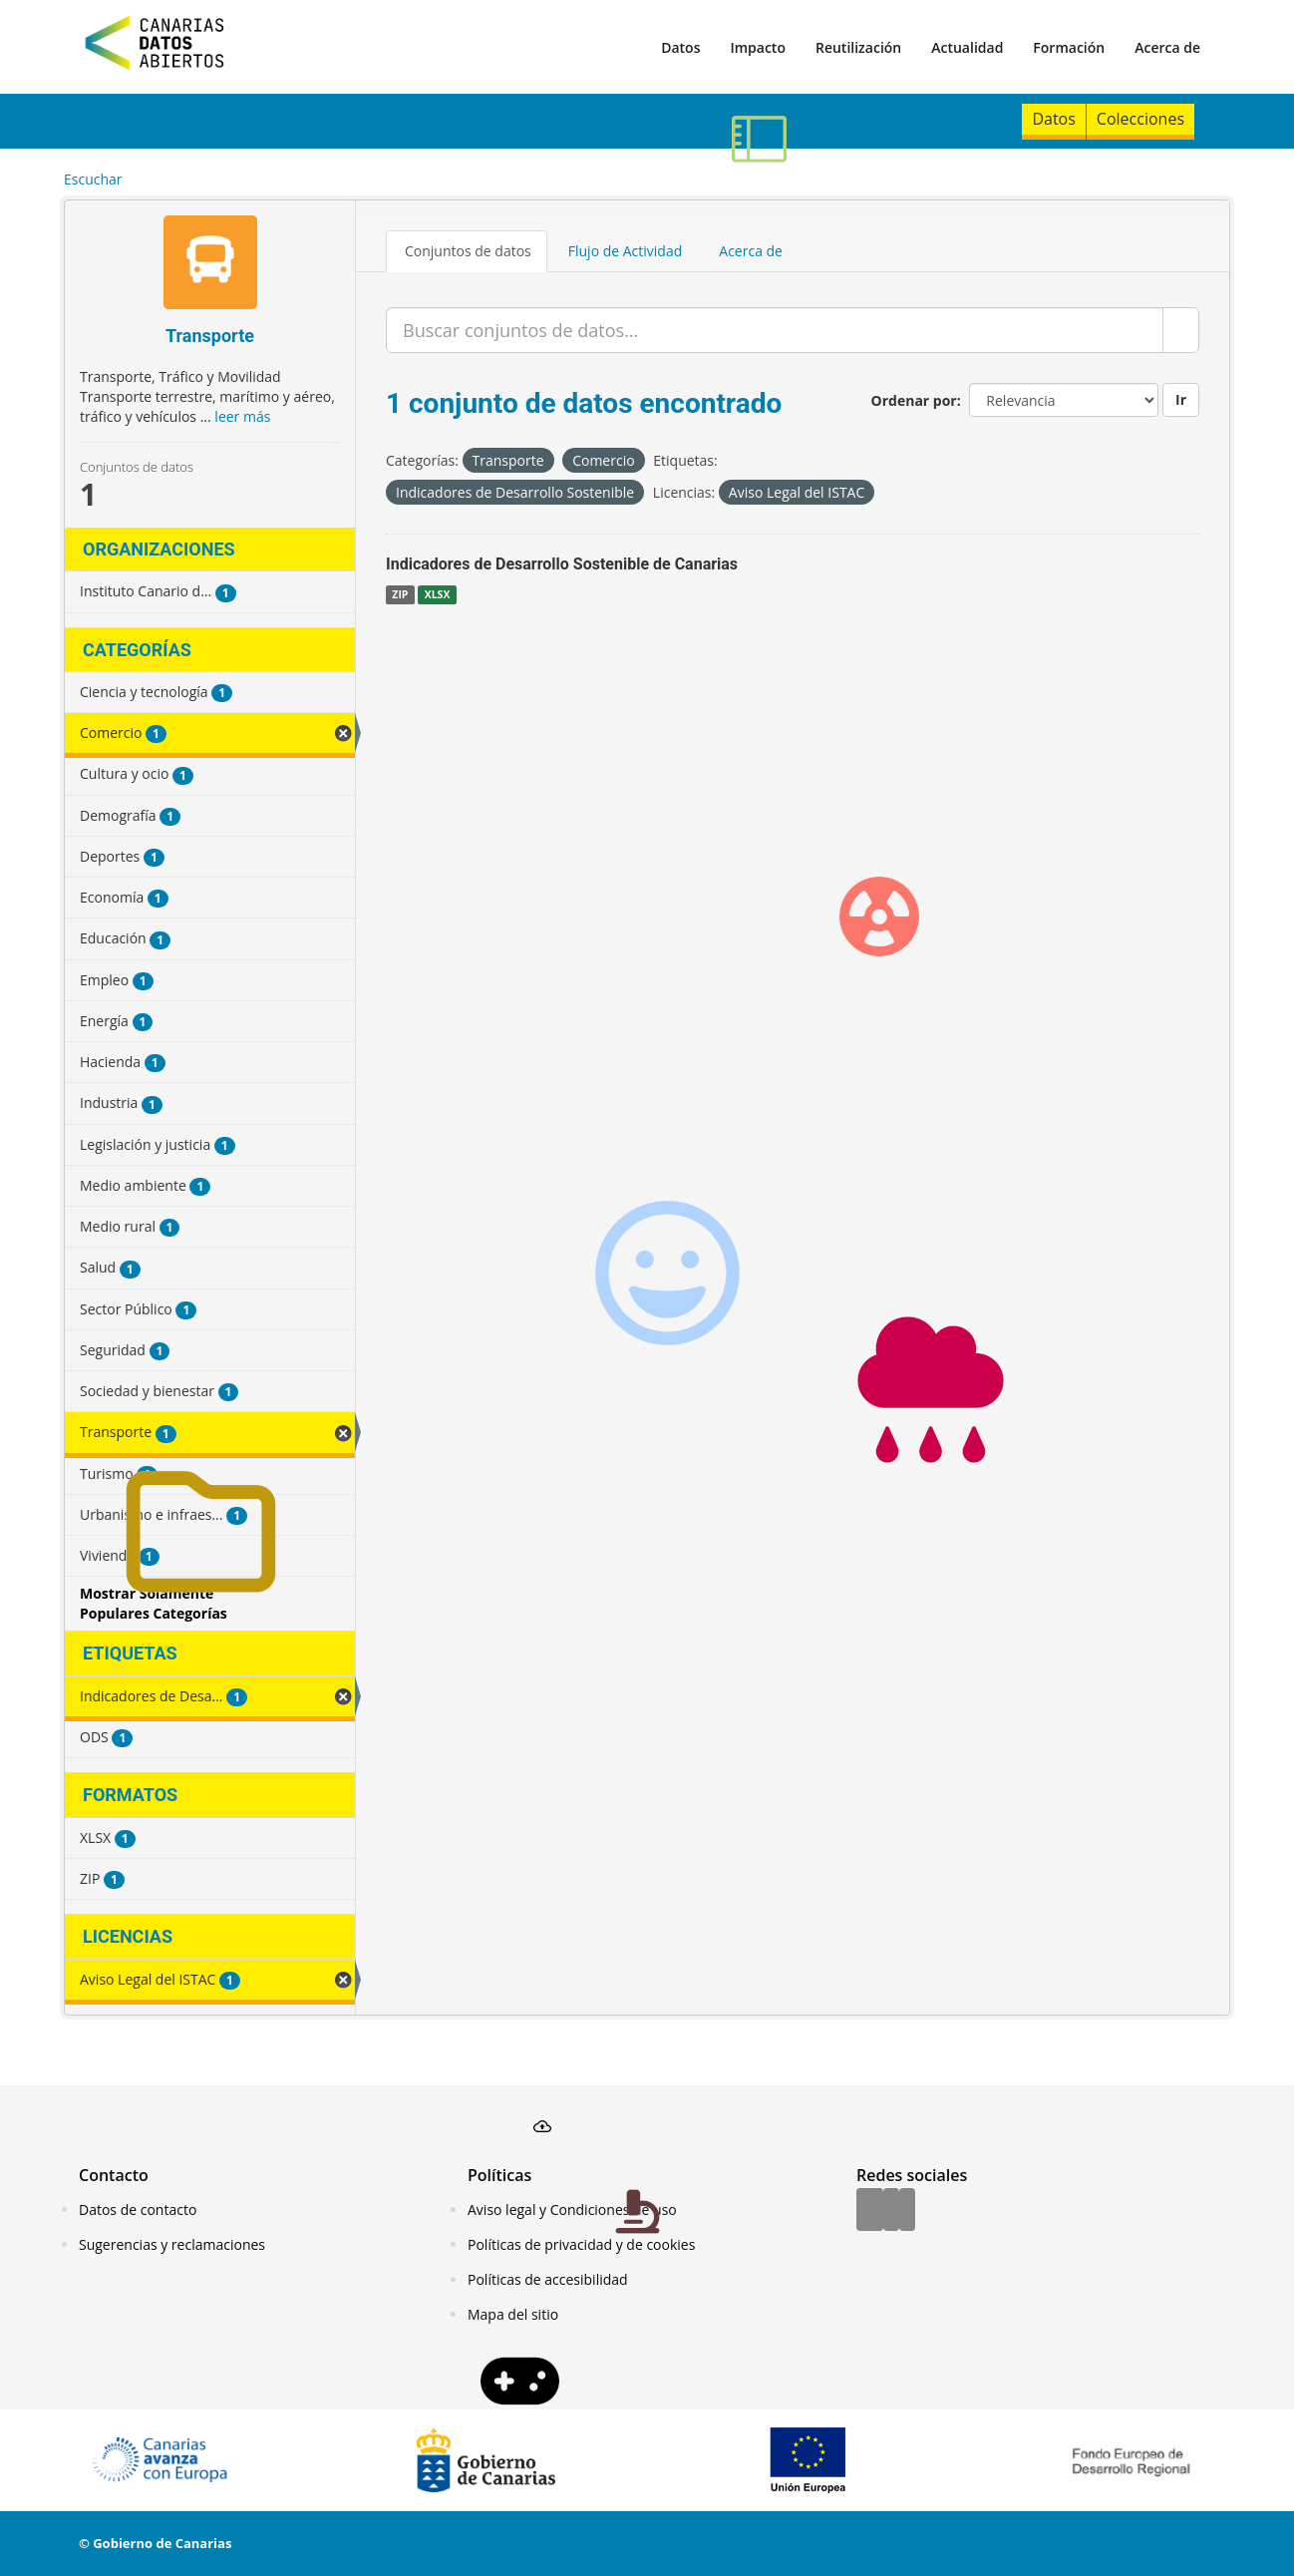  What do you see at coordinates (667, 1273) in the screenshot?
I see `react with a happy expression` at bounding box center [667, 1273].